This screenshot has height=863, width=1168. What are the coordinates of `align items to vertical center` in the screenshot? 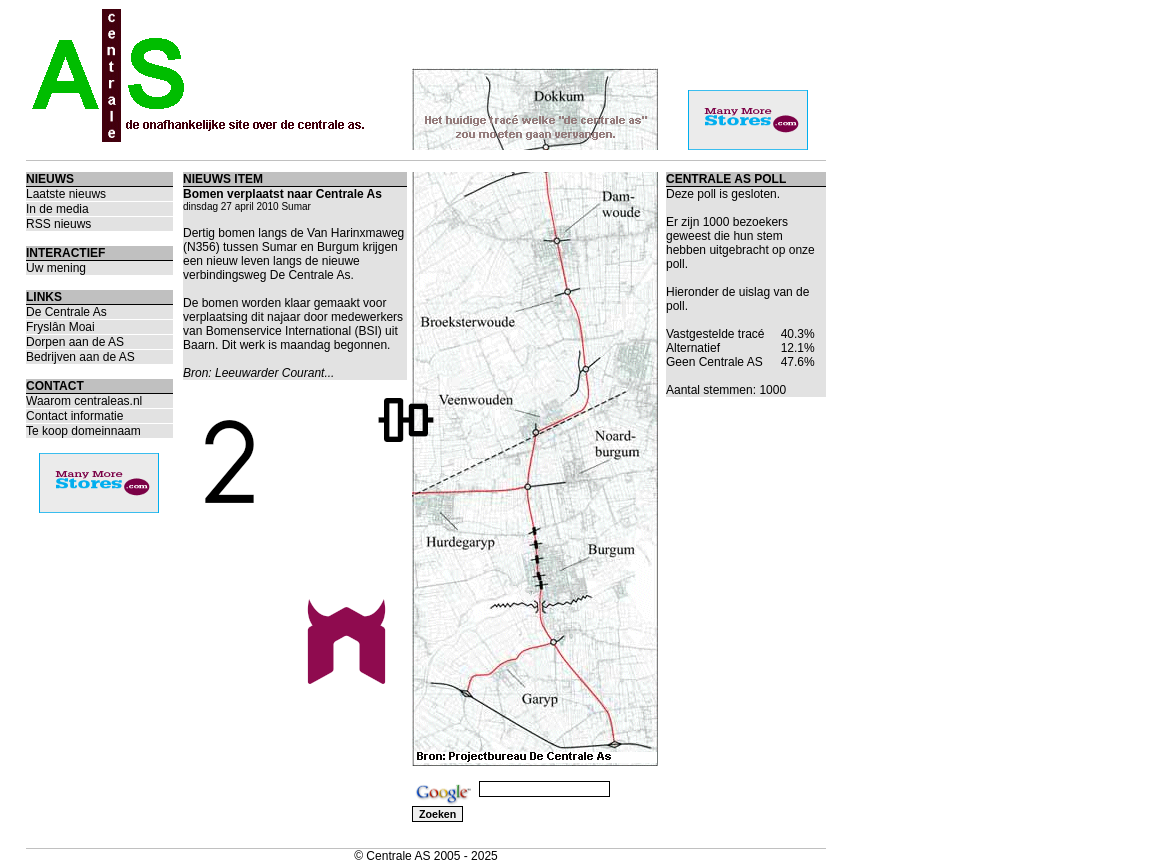 It's located at (406, 420).